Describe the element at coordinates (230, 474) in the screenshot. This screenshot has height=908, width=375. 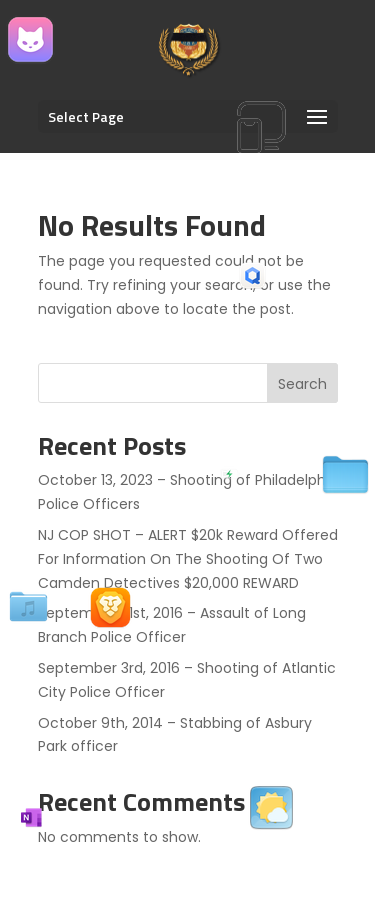
I see `battery at 50% and currently charging` at that location.